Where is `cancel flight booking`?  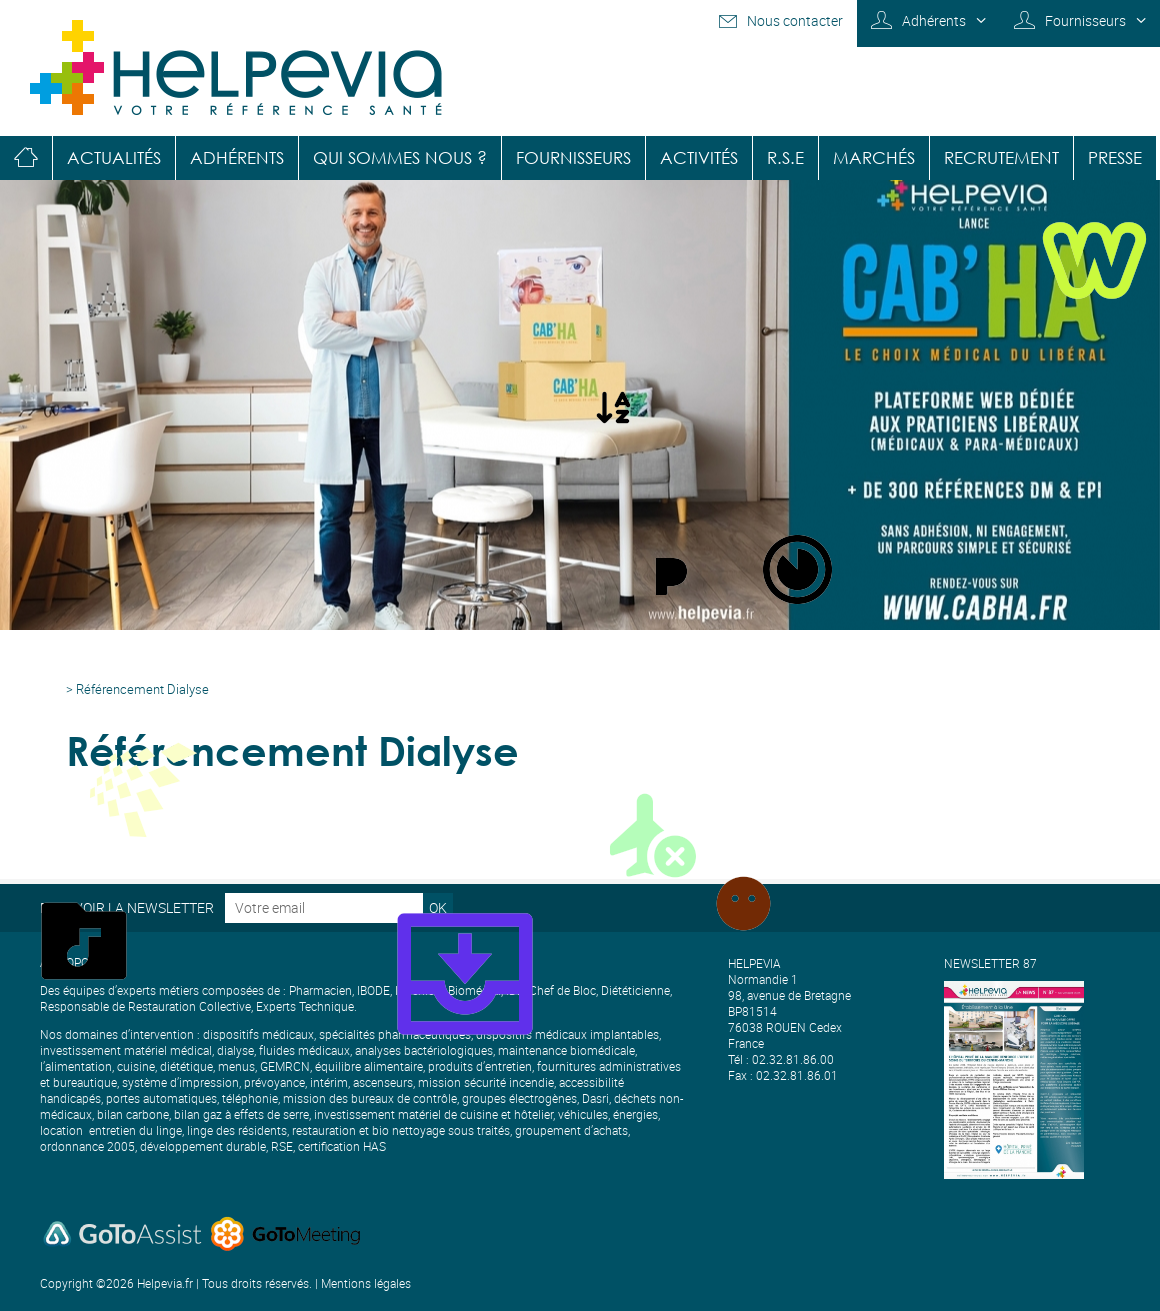
cancel flight booking is located at coordinates (649, 835).